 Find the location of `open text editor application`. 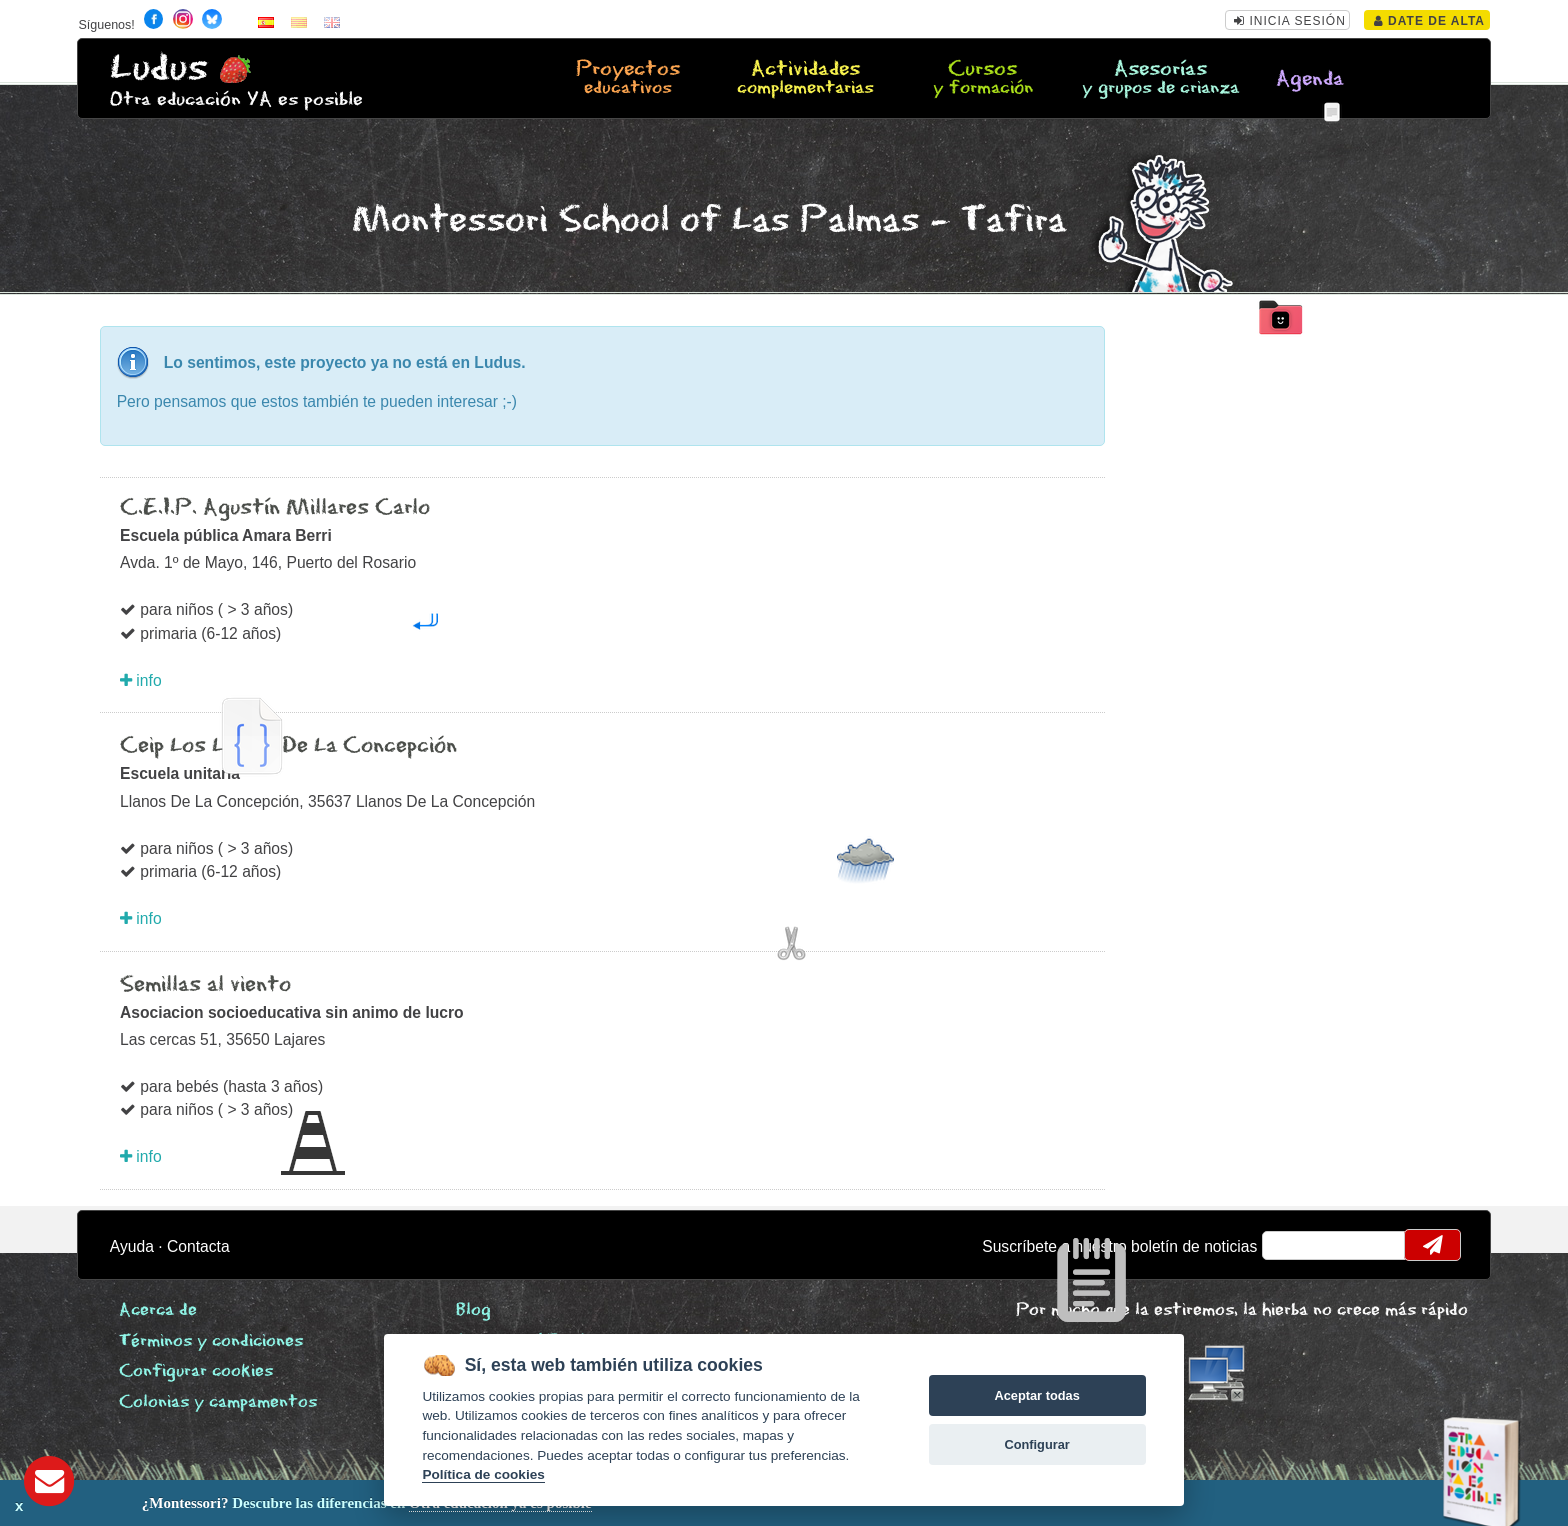

open text editor application is located at coordinates (1089, 1280).